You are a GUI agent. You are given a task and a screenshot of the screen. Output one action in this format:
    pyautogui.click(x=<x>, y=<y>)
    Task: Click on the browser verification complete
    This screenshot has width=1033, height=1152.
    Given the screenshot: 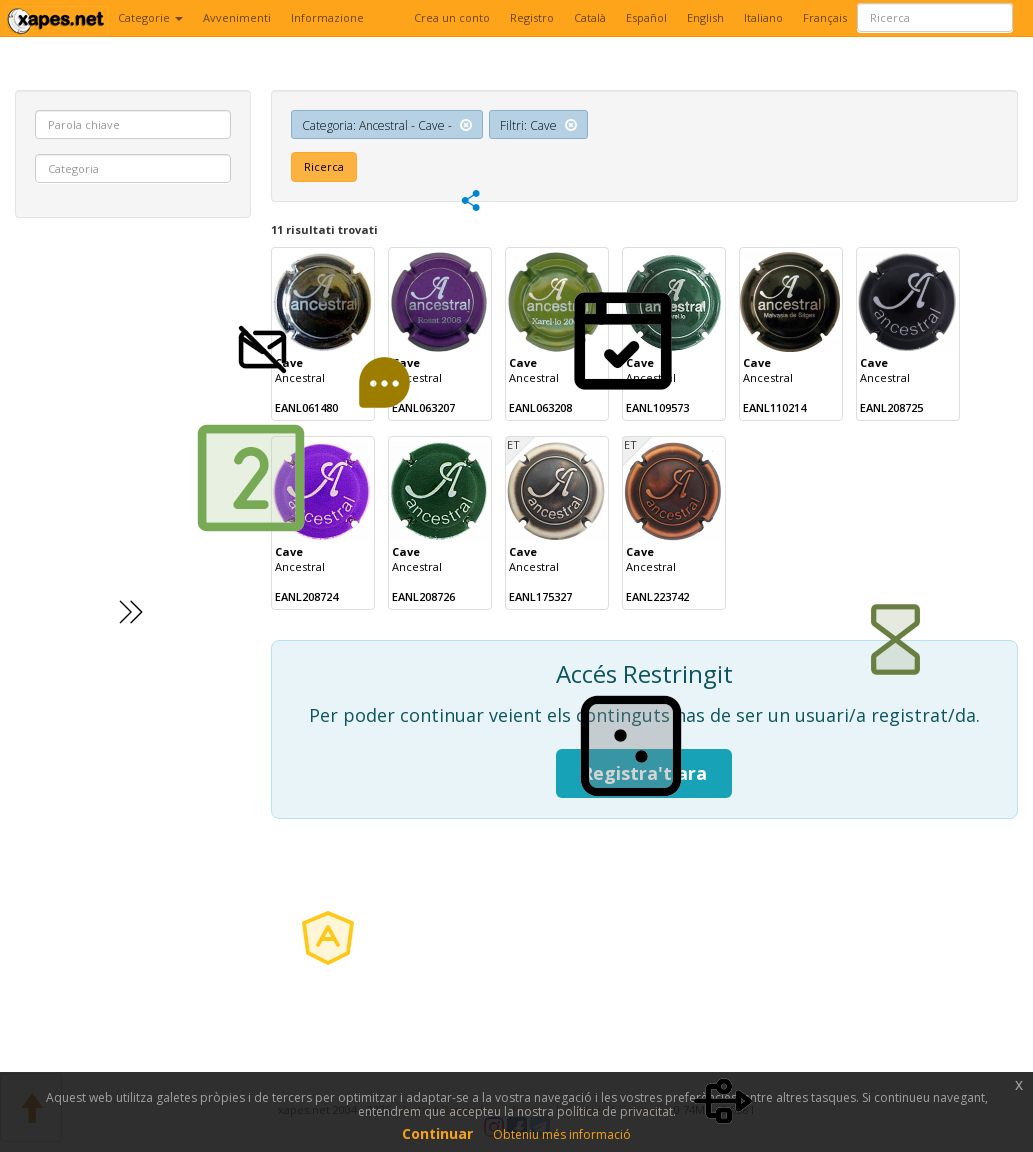 What is the action you would take?
    pyautogui.click(x=623, y=341)
    